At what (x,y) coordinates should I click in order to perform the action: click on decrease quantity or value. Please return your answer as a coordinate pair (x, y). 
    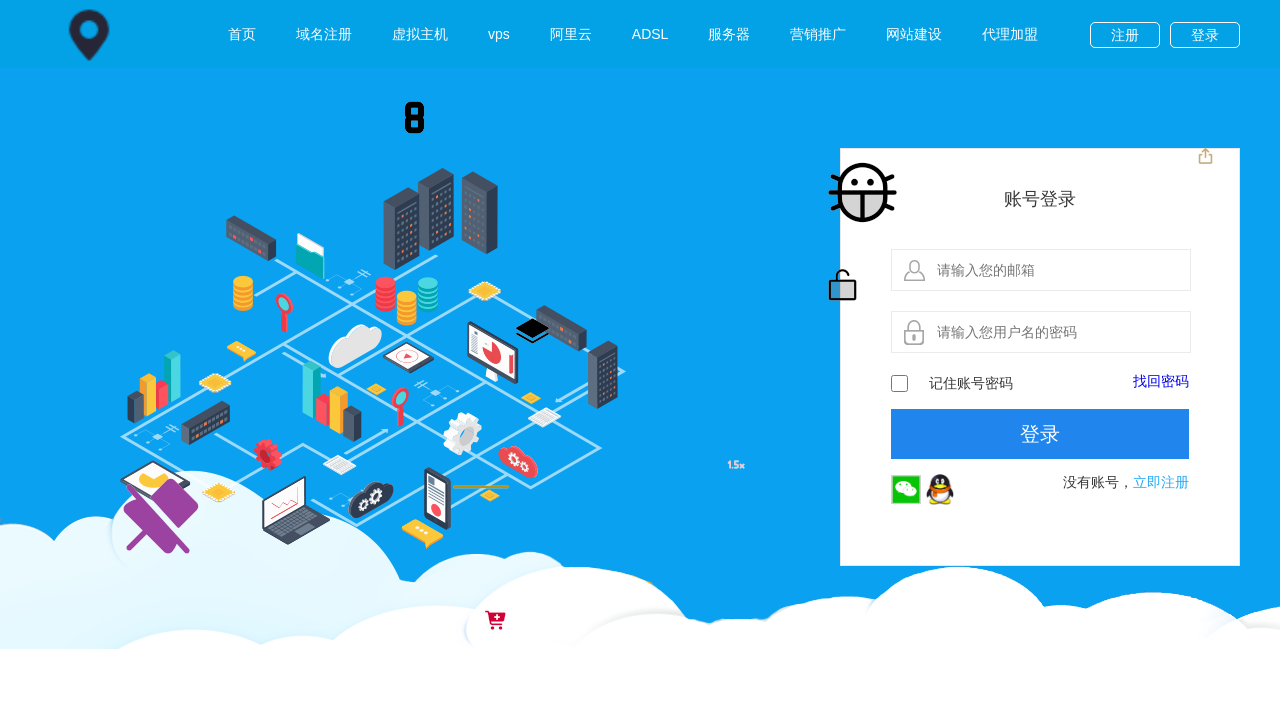
    Looking at the image, I should click on (481, 487).